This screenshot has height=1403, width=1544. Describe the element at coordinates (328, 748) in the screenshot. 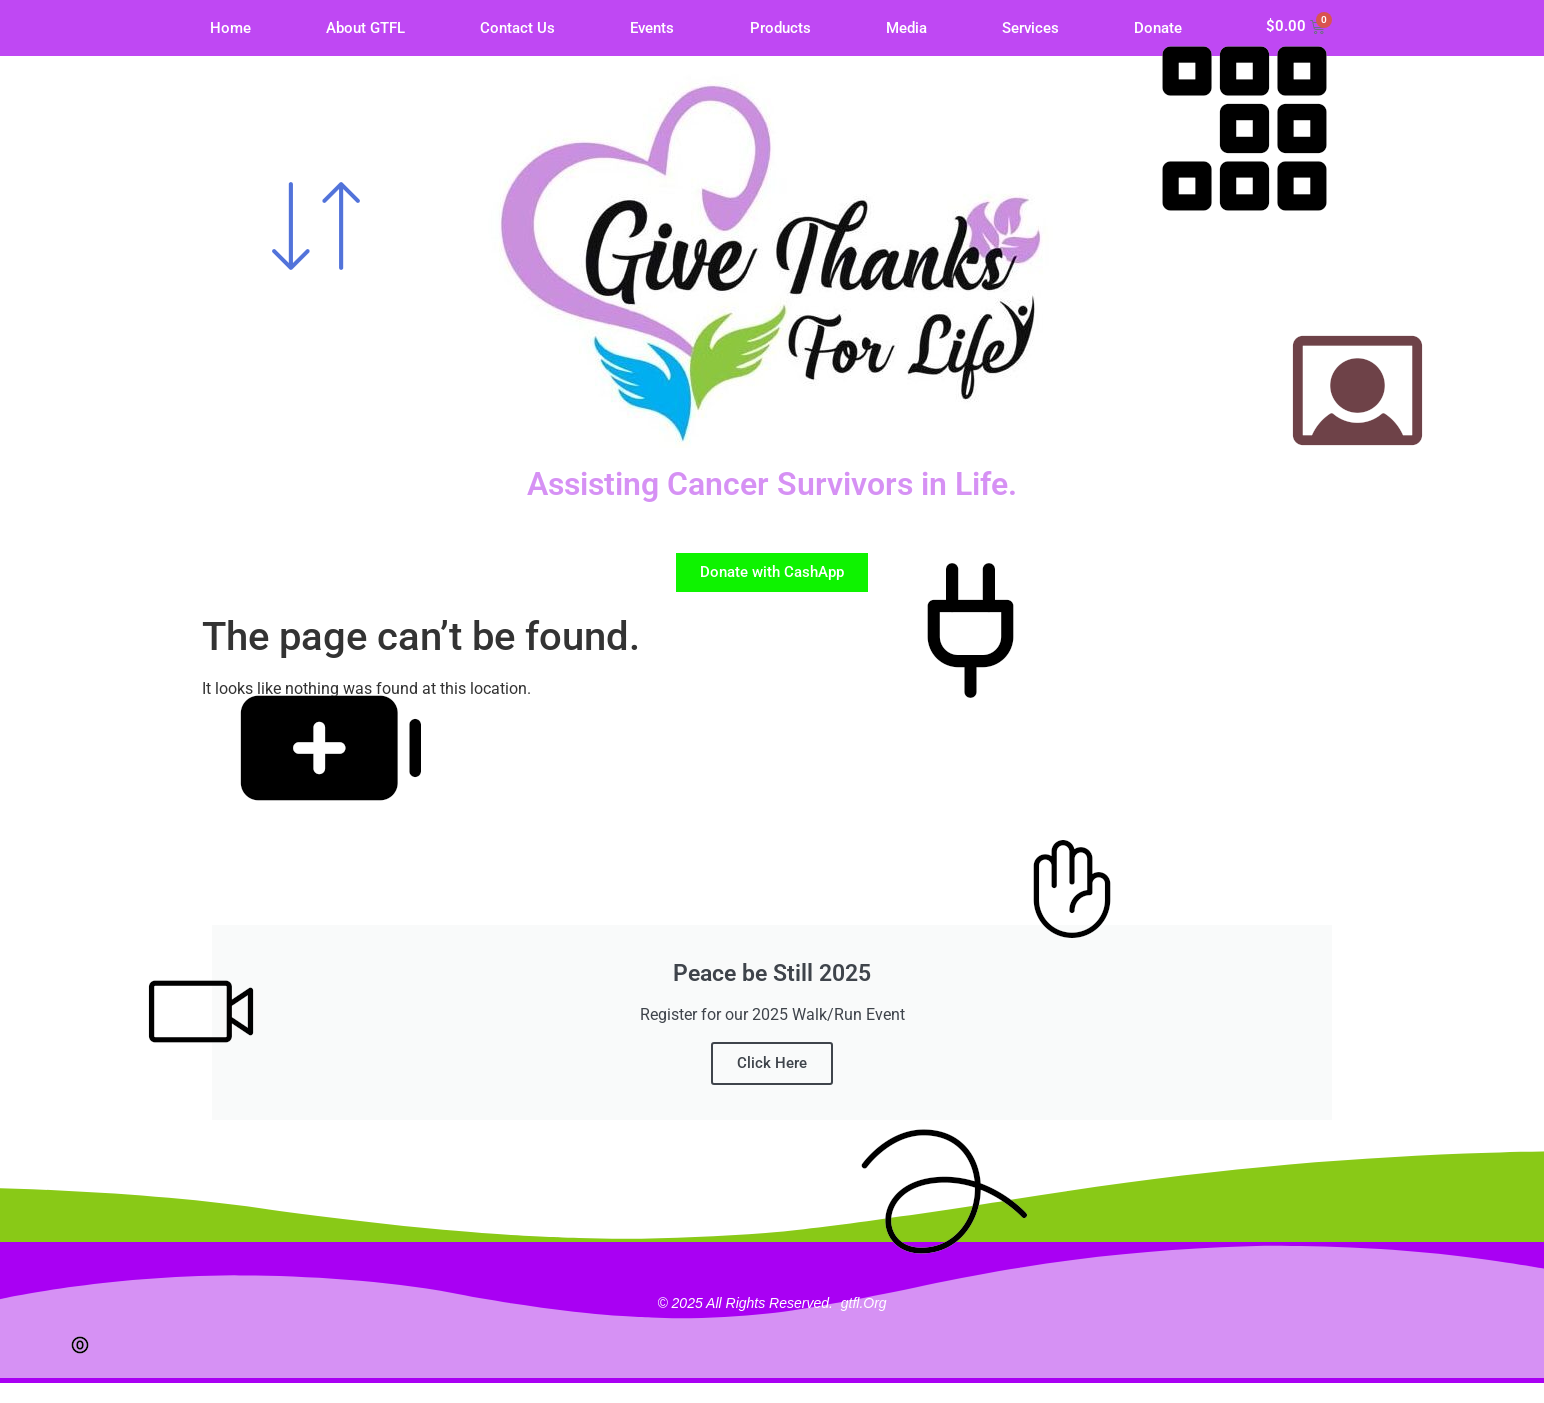

I see `add or extend battery life` at that location.